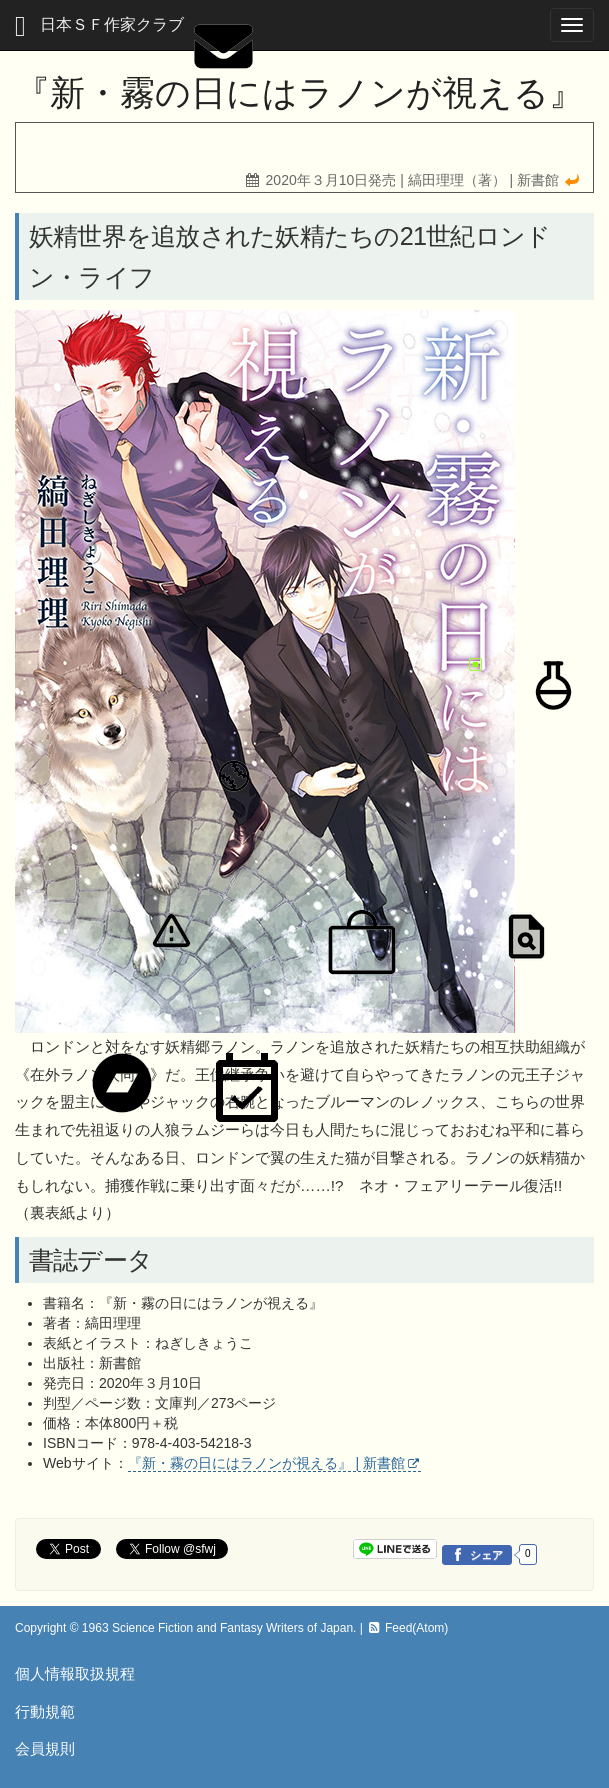 Image resolution: width=609 pixels, height=1788 pixels. What do you see at coordinates (362, 946) in the screenshot?
I see `view your shopping bag` at bounding box center [362, 946].